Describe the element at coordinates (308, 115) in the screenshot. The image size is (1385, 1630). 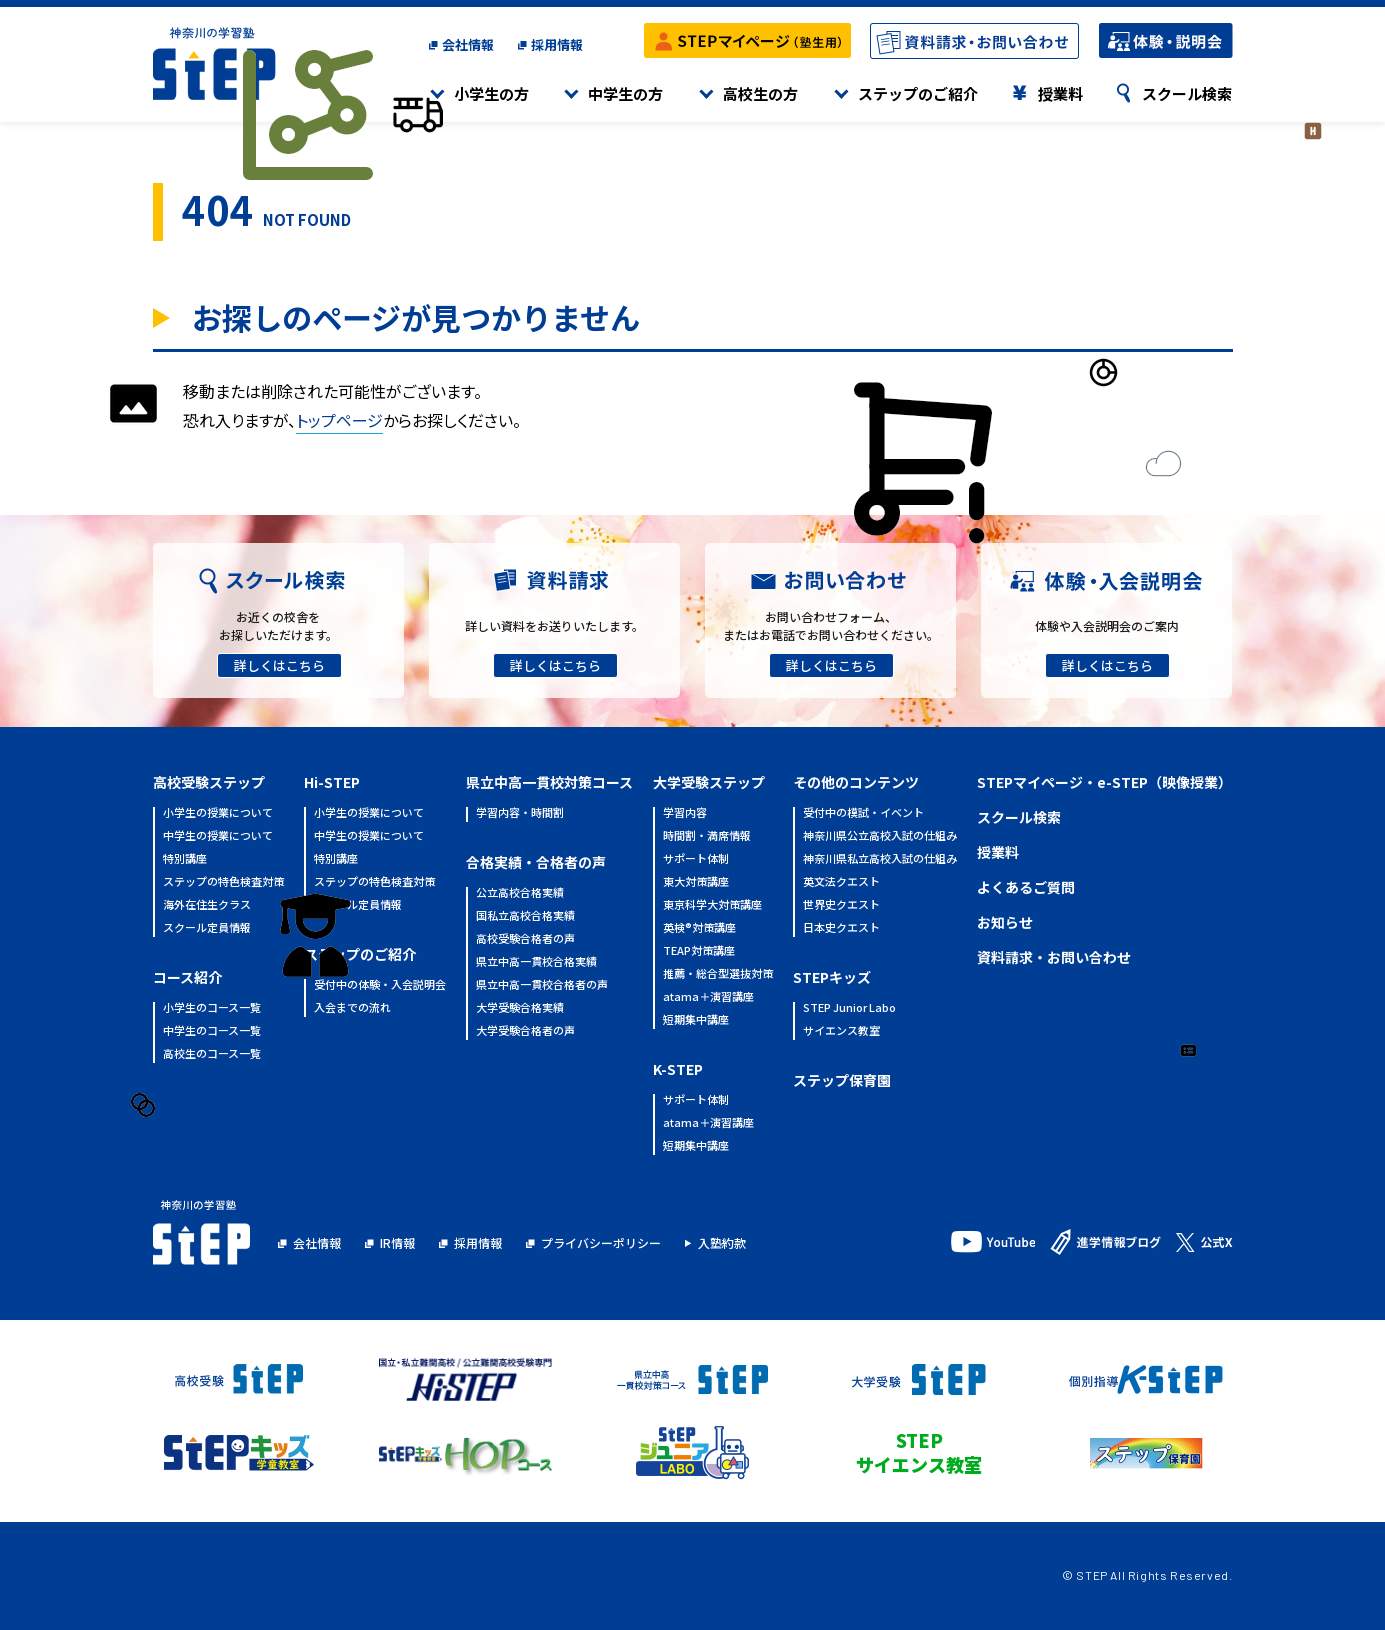
I see `view scatter plot data visualization` at that location.